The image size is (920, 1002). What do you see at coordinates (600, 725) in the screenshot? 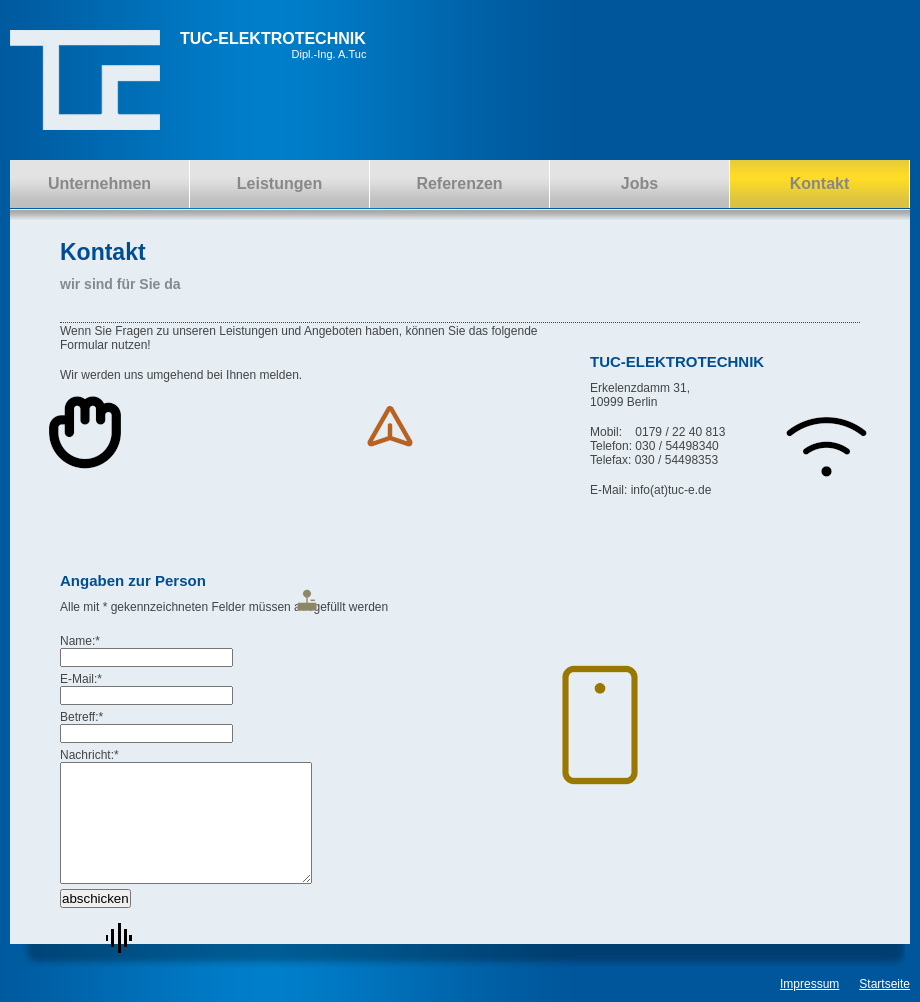
I see `access device camera through mobile` at bounding box center [600, 725].